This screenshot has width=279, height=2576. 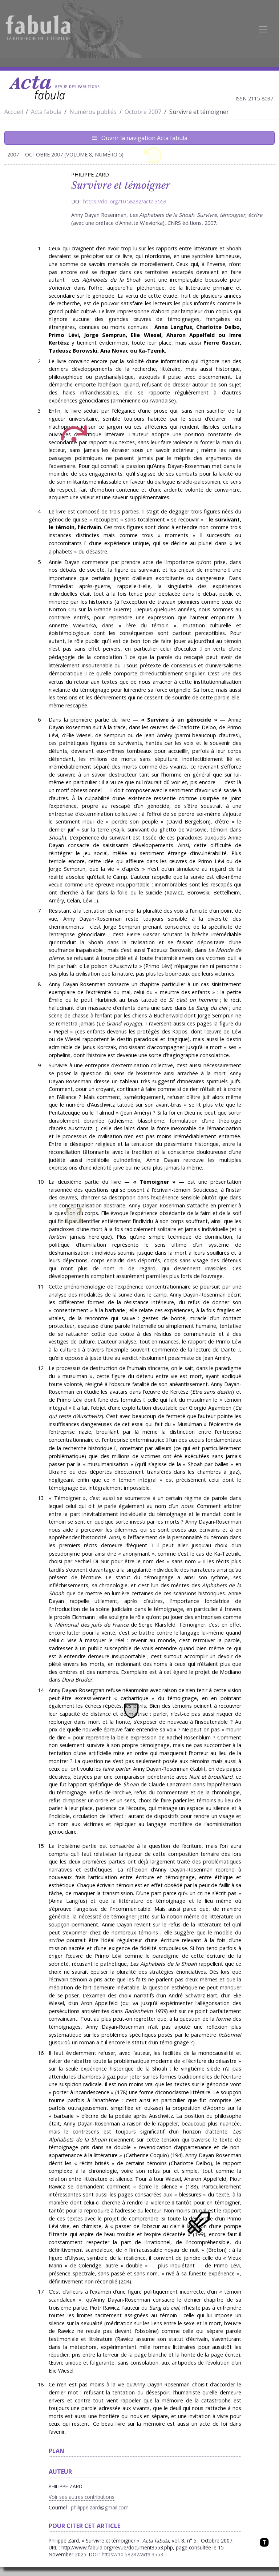 I want to click on access security or privacy settings, so click(x=131, y=1710).